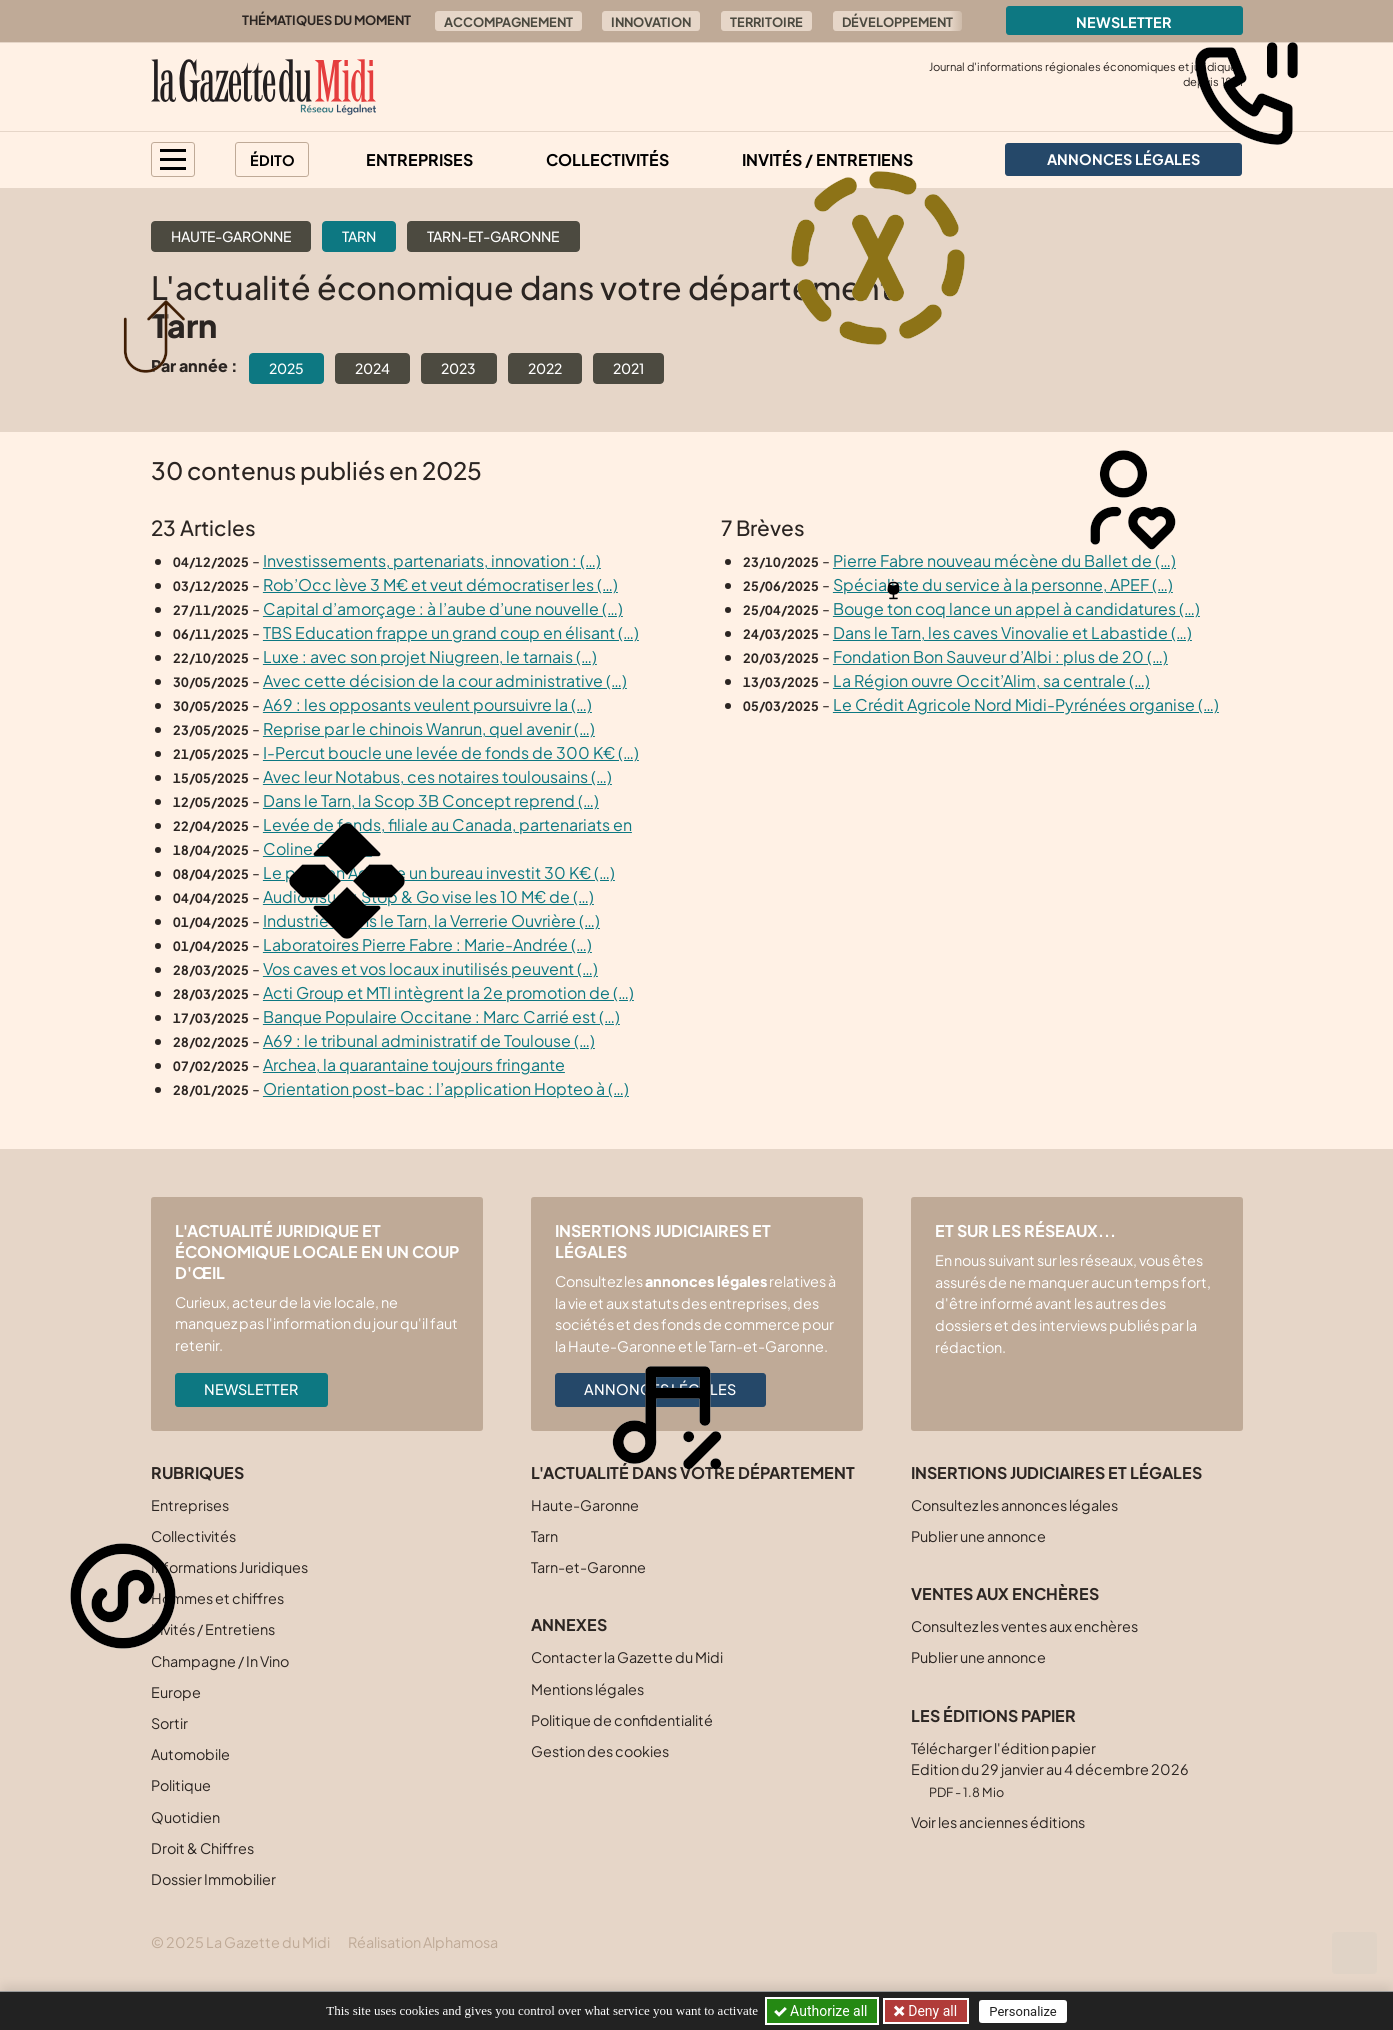  What do you see at coordinates (1246, 93) in the screenshot?
I see `pause an active phone call` at bounding box center [1246, 93].